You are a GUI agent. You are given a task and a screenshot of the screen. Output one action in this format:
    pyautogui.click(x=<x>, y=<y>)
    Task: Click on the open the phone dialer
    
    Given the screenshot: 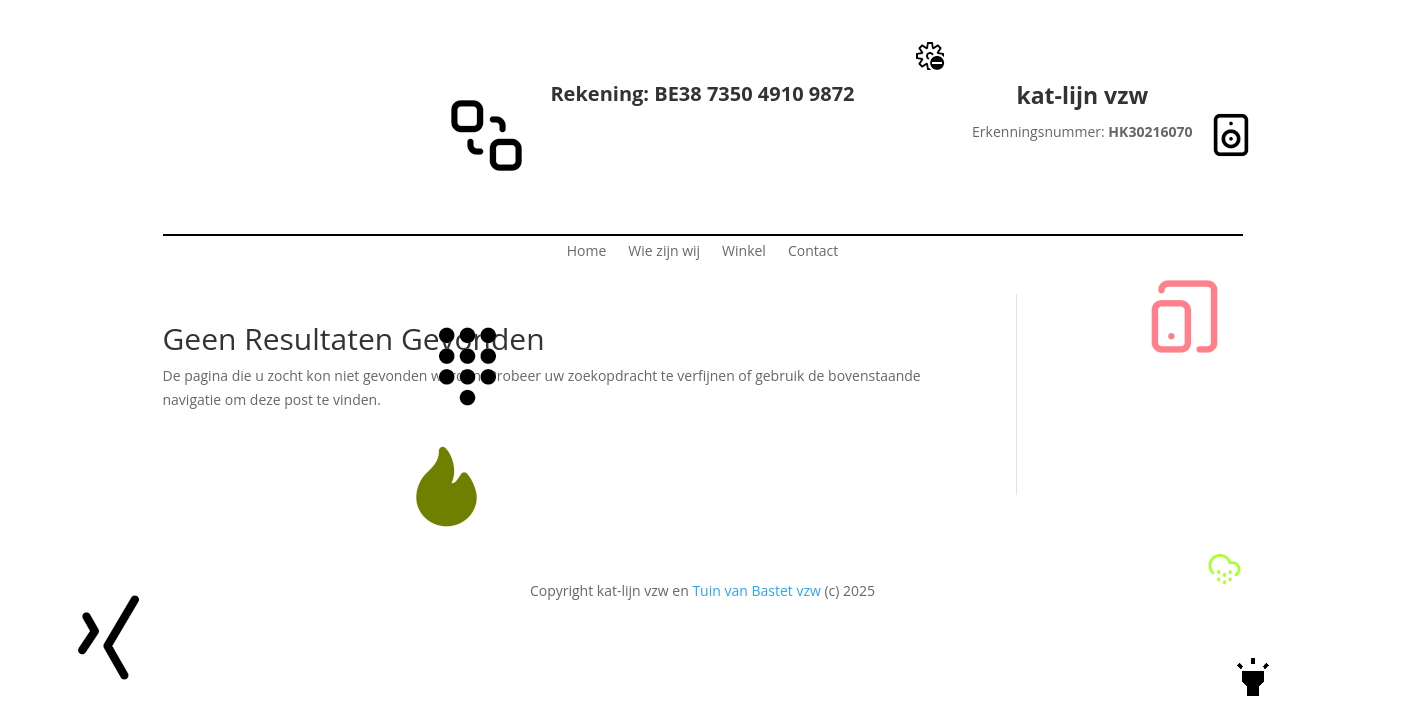 What is the action you would take?
    pyautogui.click(x=467, y=366)
    